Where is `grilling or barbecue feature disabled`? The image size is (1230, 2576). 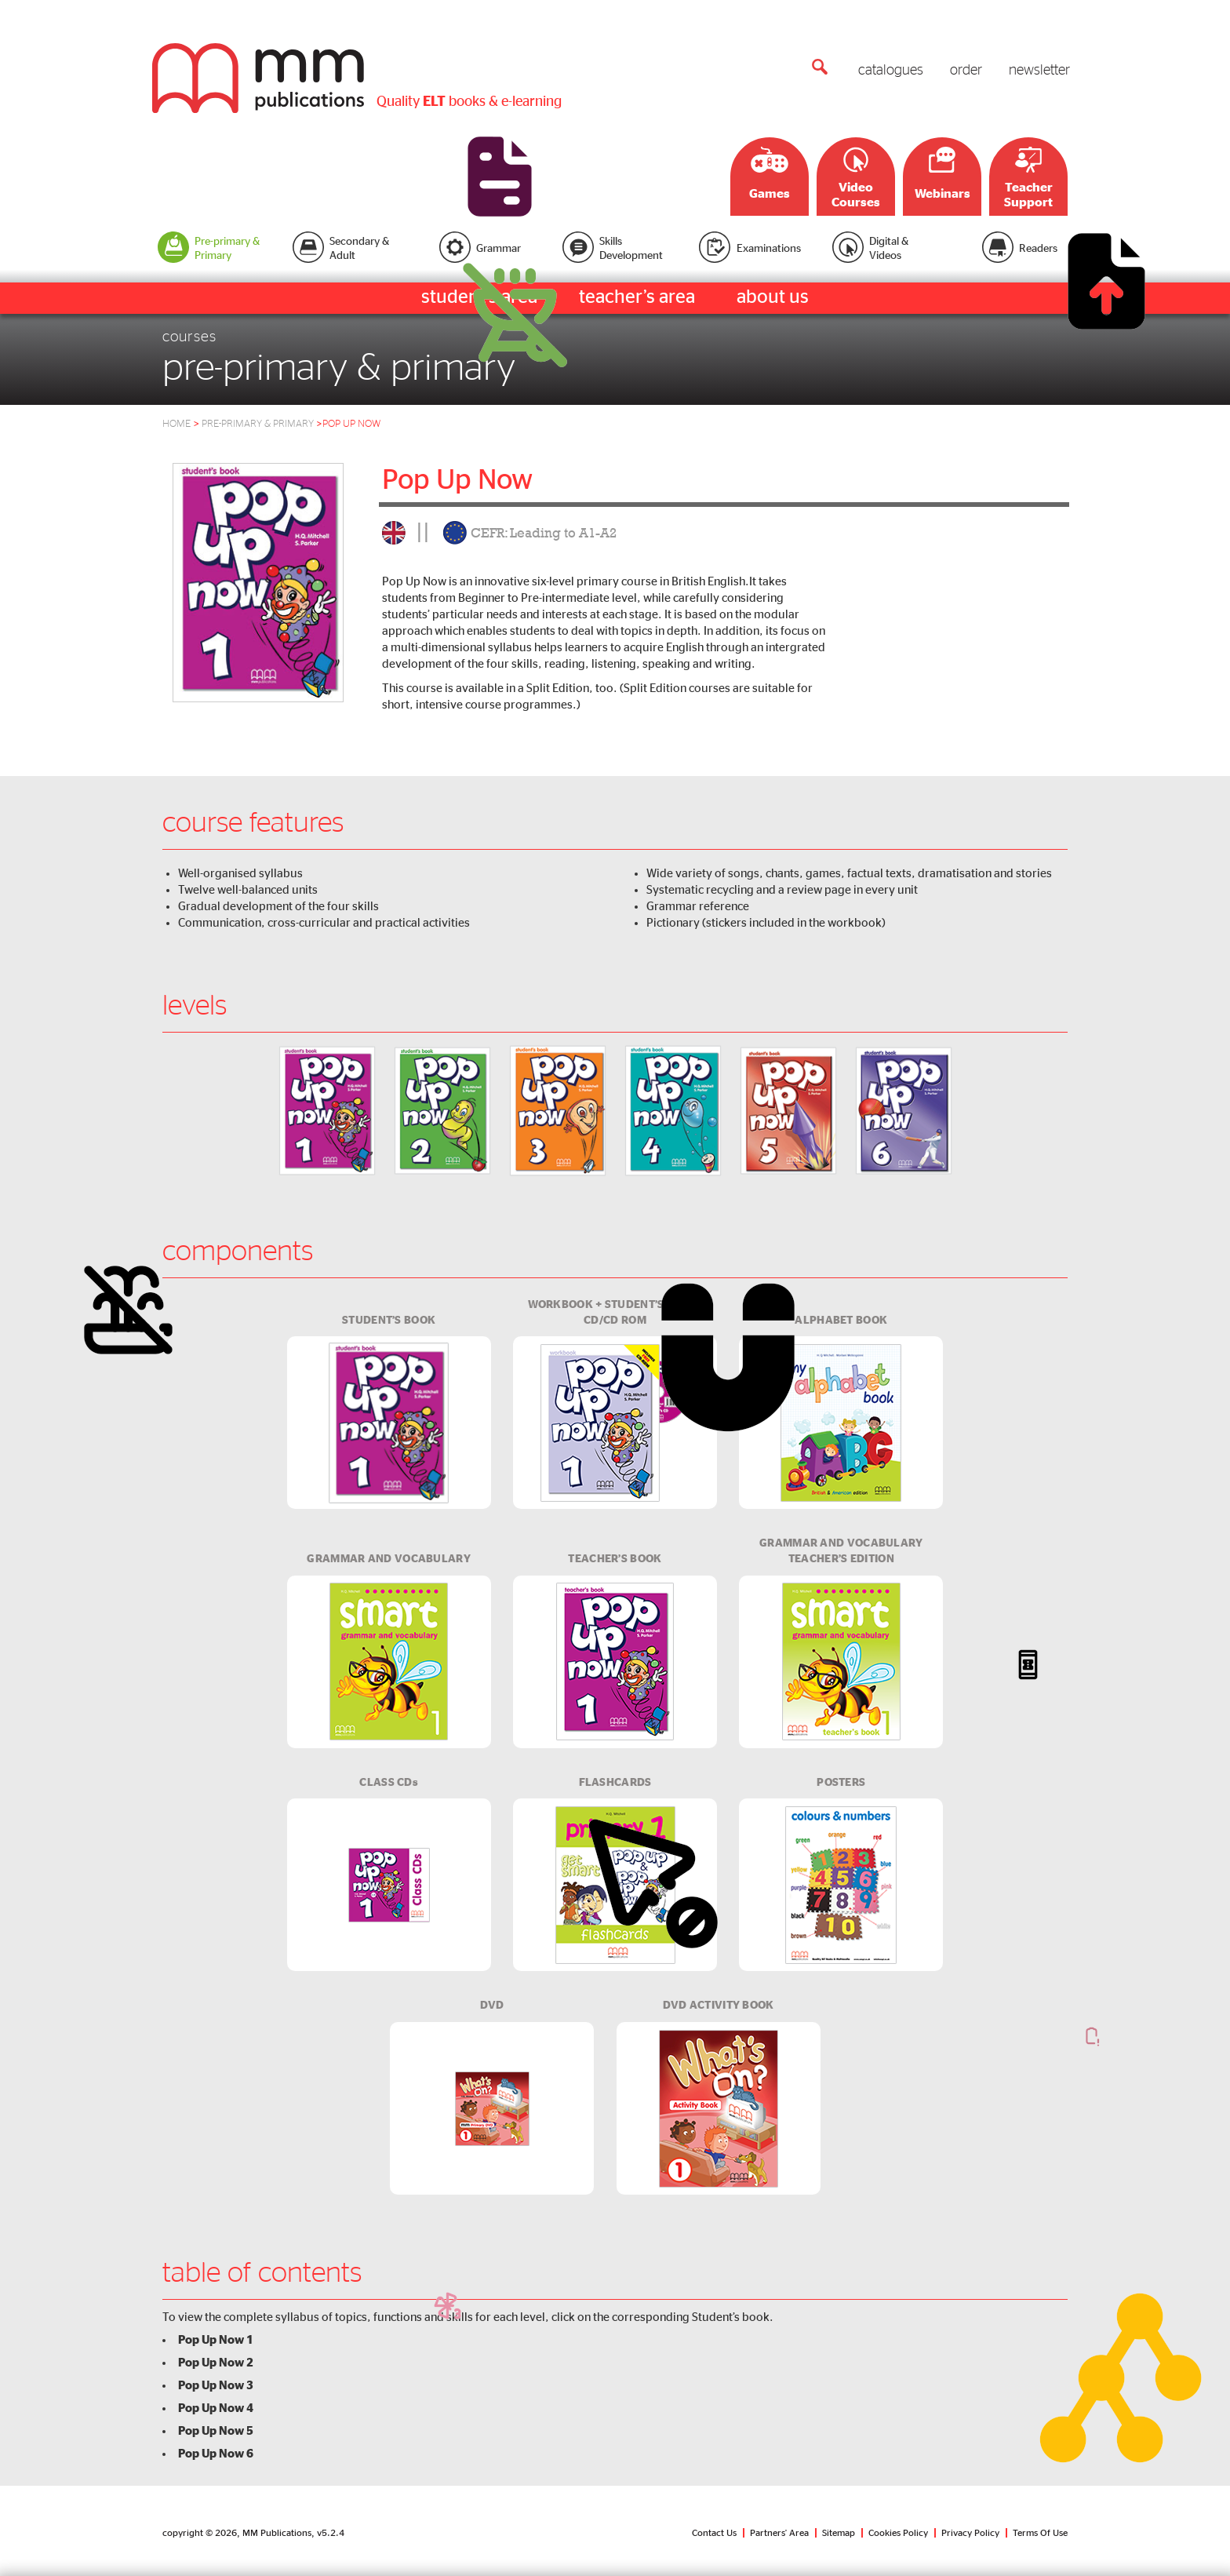 grilling or barbecue feature disabled is located at coordinates (515, 315).